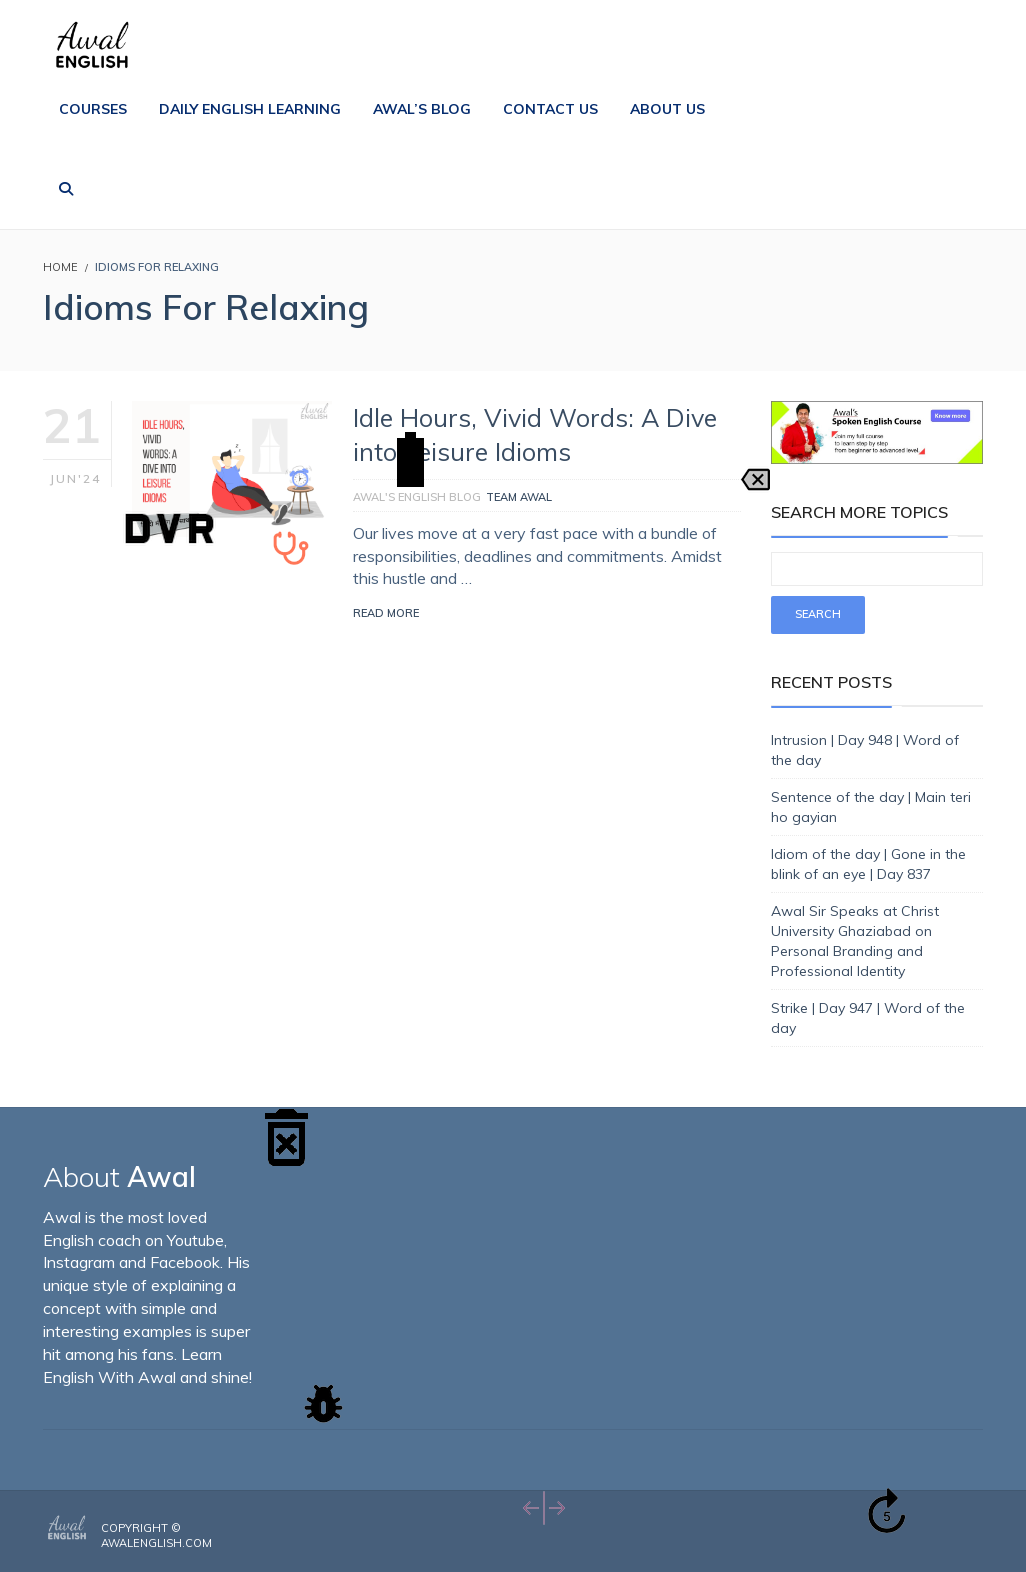 The image size is (1026, 1572). Describe the element at coordinates (169, 528) in the screenshot. I see `access DVR recordings` at that location.